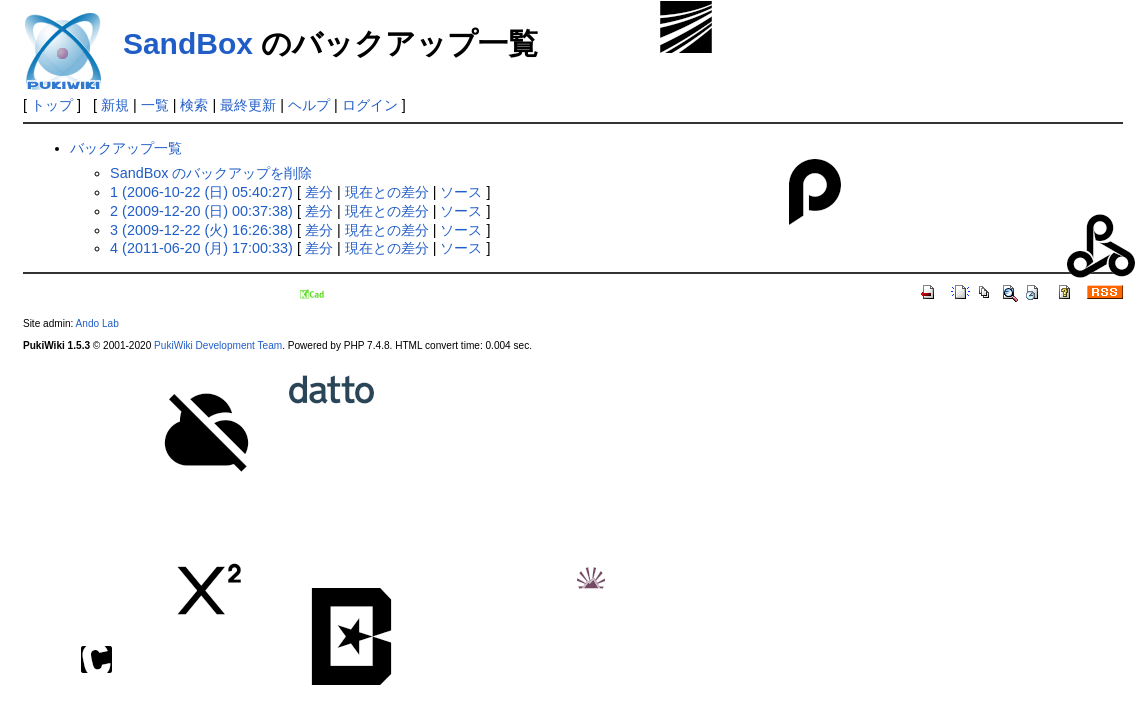  I want to click on cloud sync is disabled or unavailable, so click(206, 431).